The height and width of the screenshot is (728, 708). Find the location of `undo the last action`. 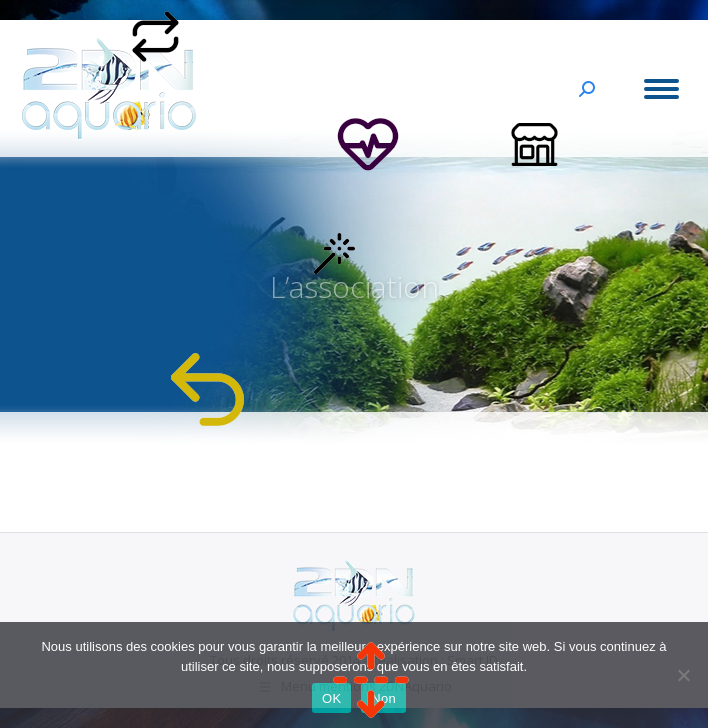

undo the last action is located at coordinates (207, 389).